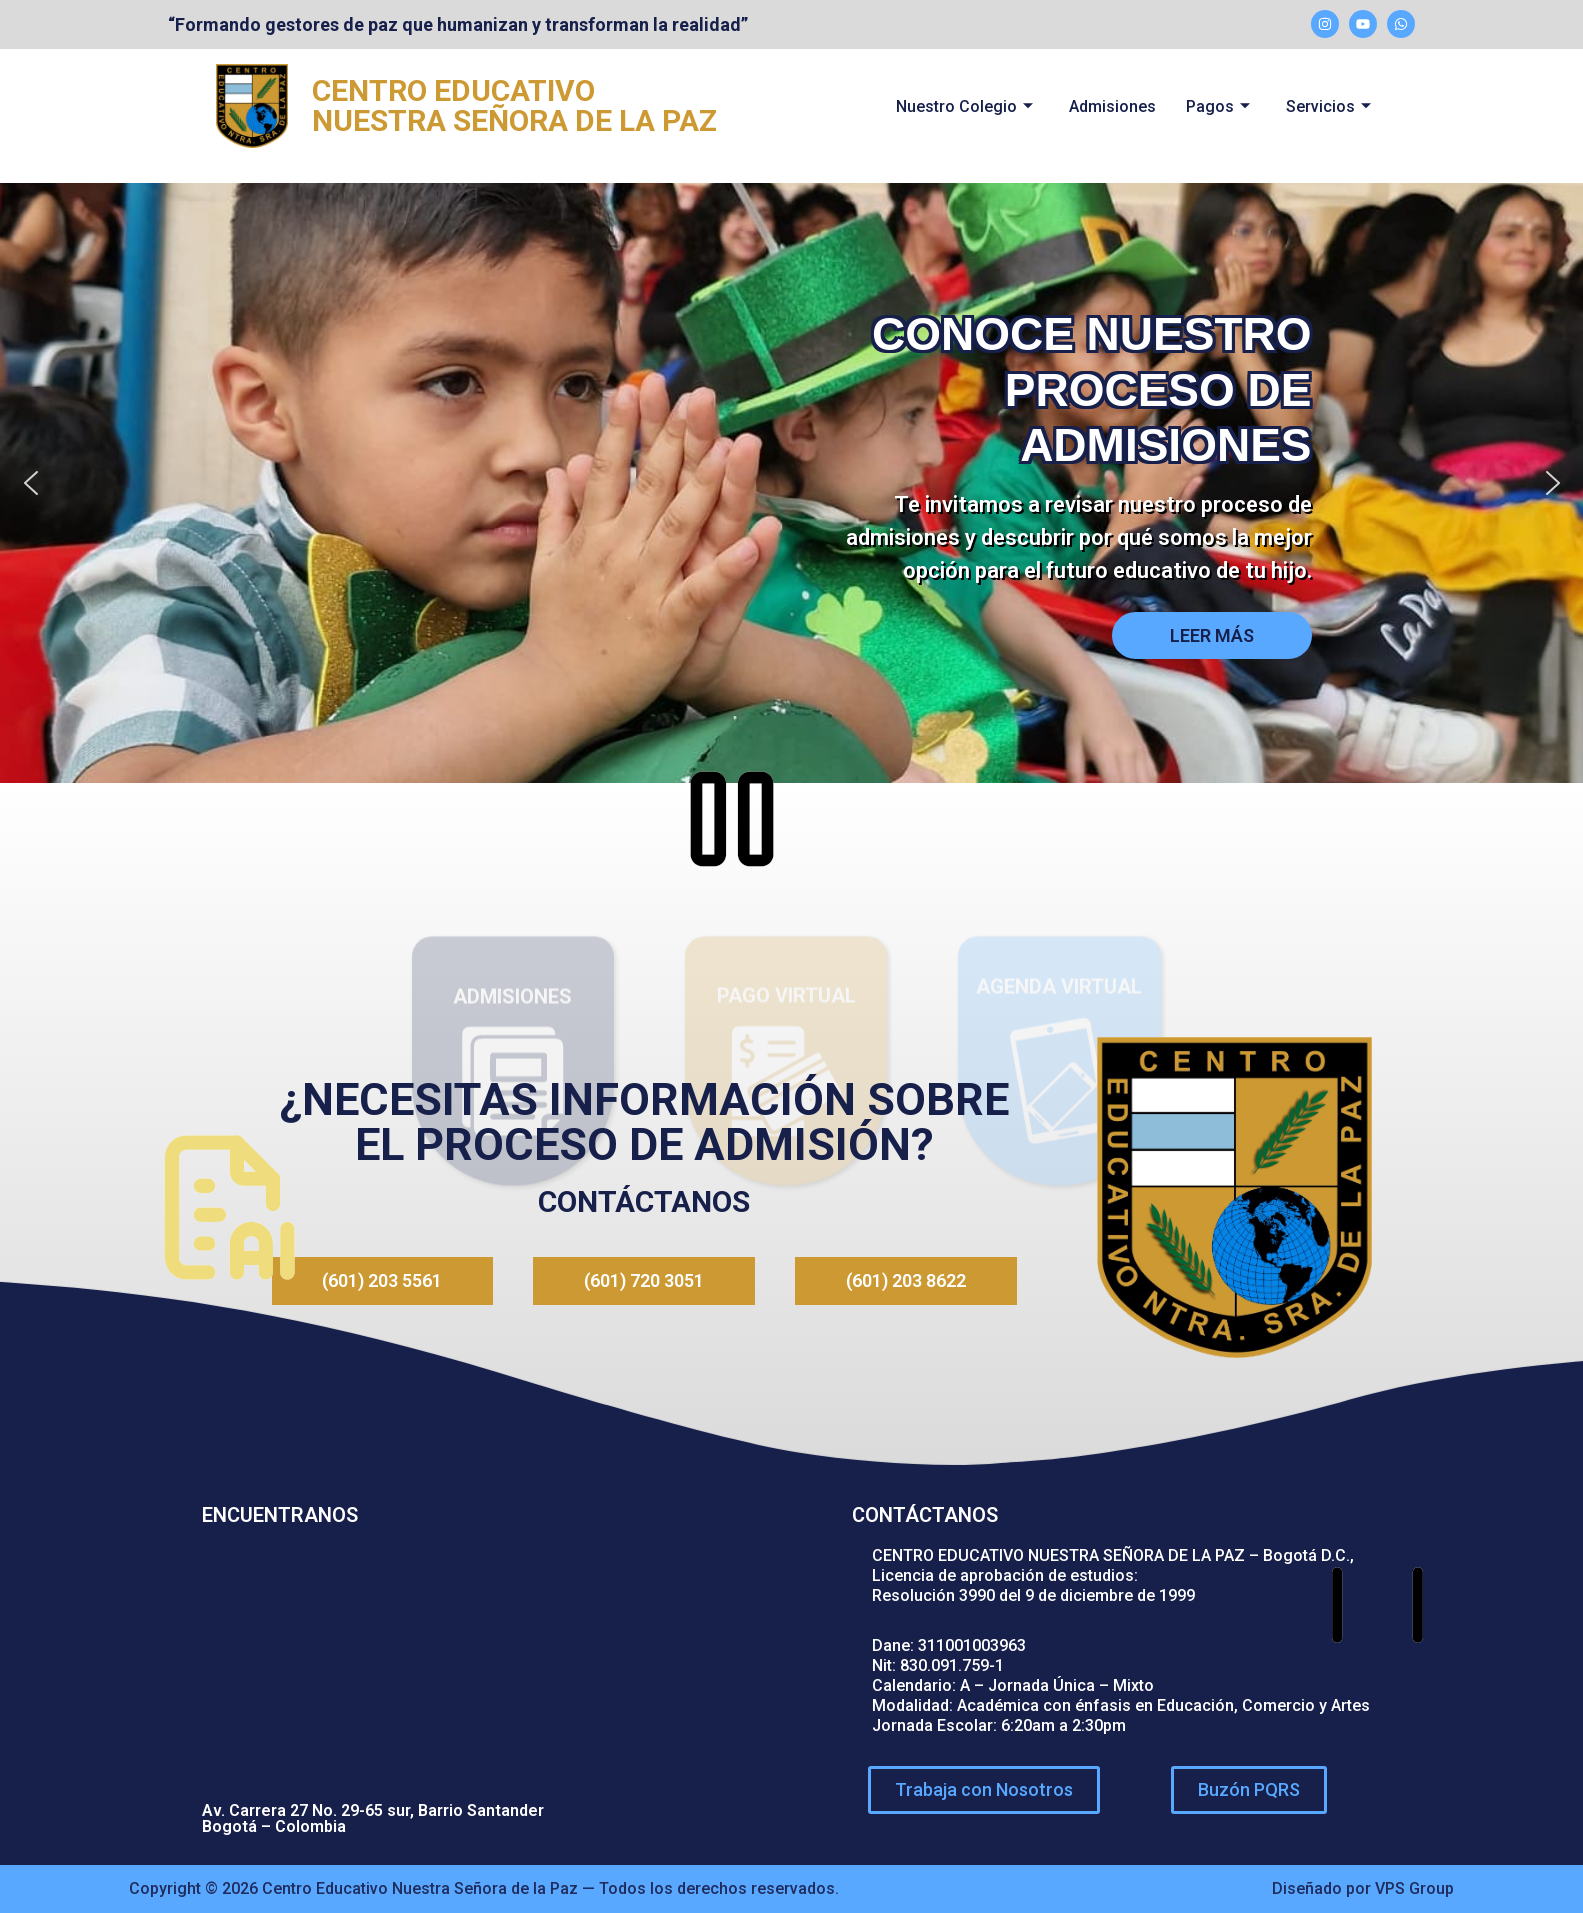 Image resolution: width=1583 pixels, height=1913 pixels. I want to click on pause media playback, so click(732, 819).